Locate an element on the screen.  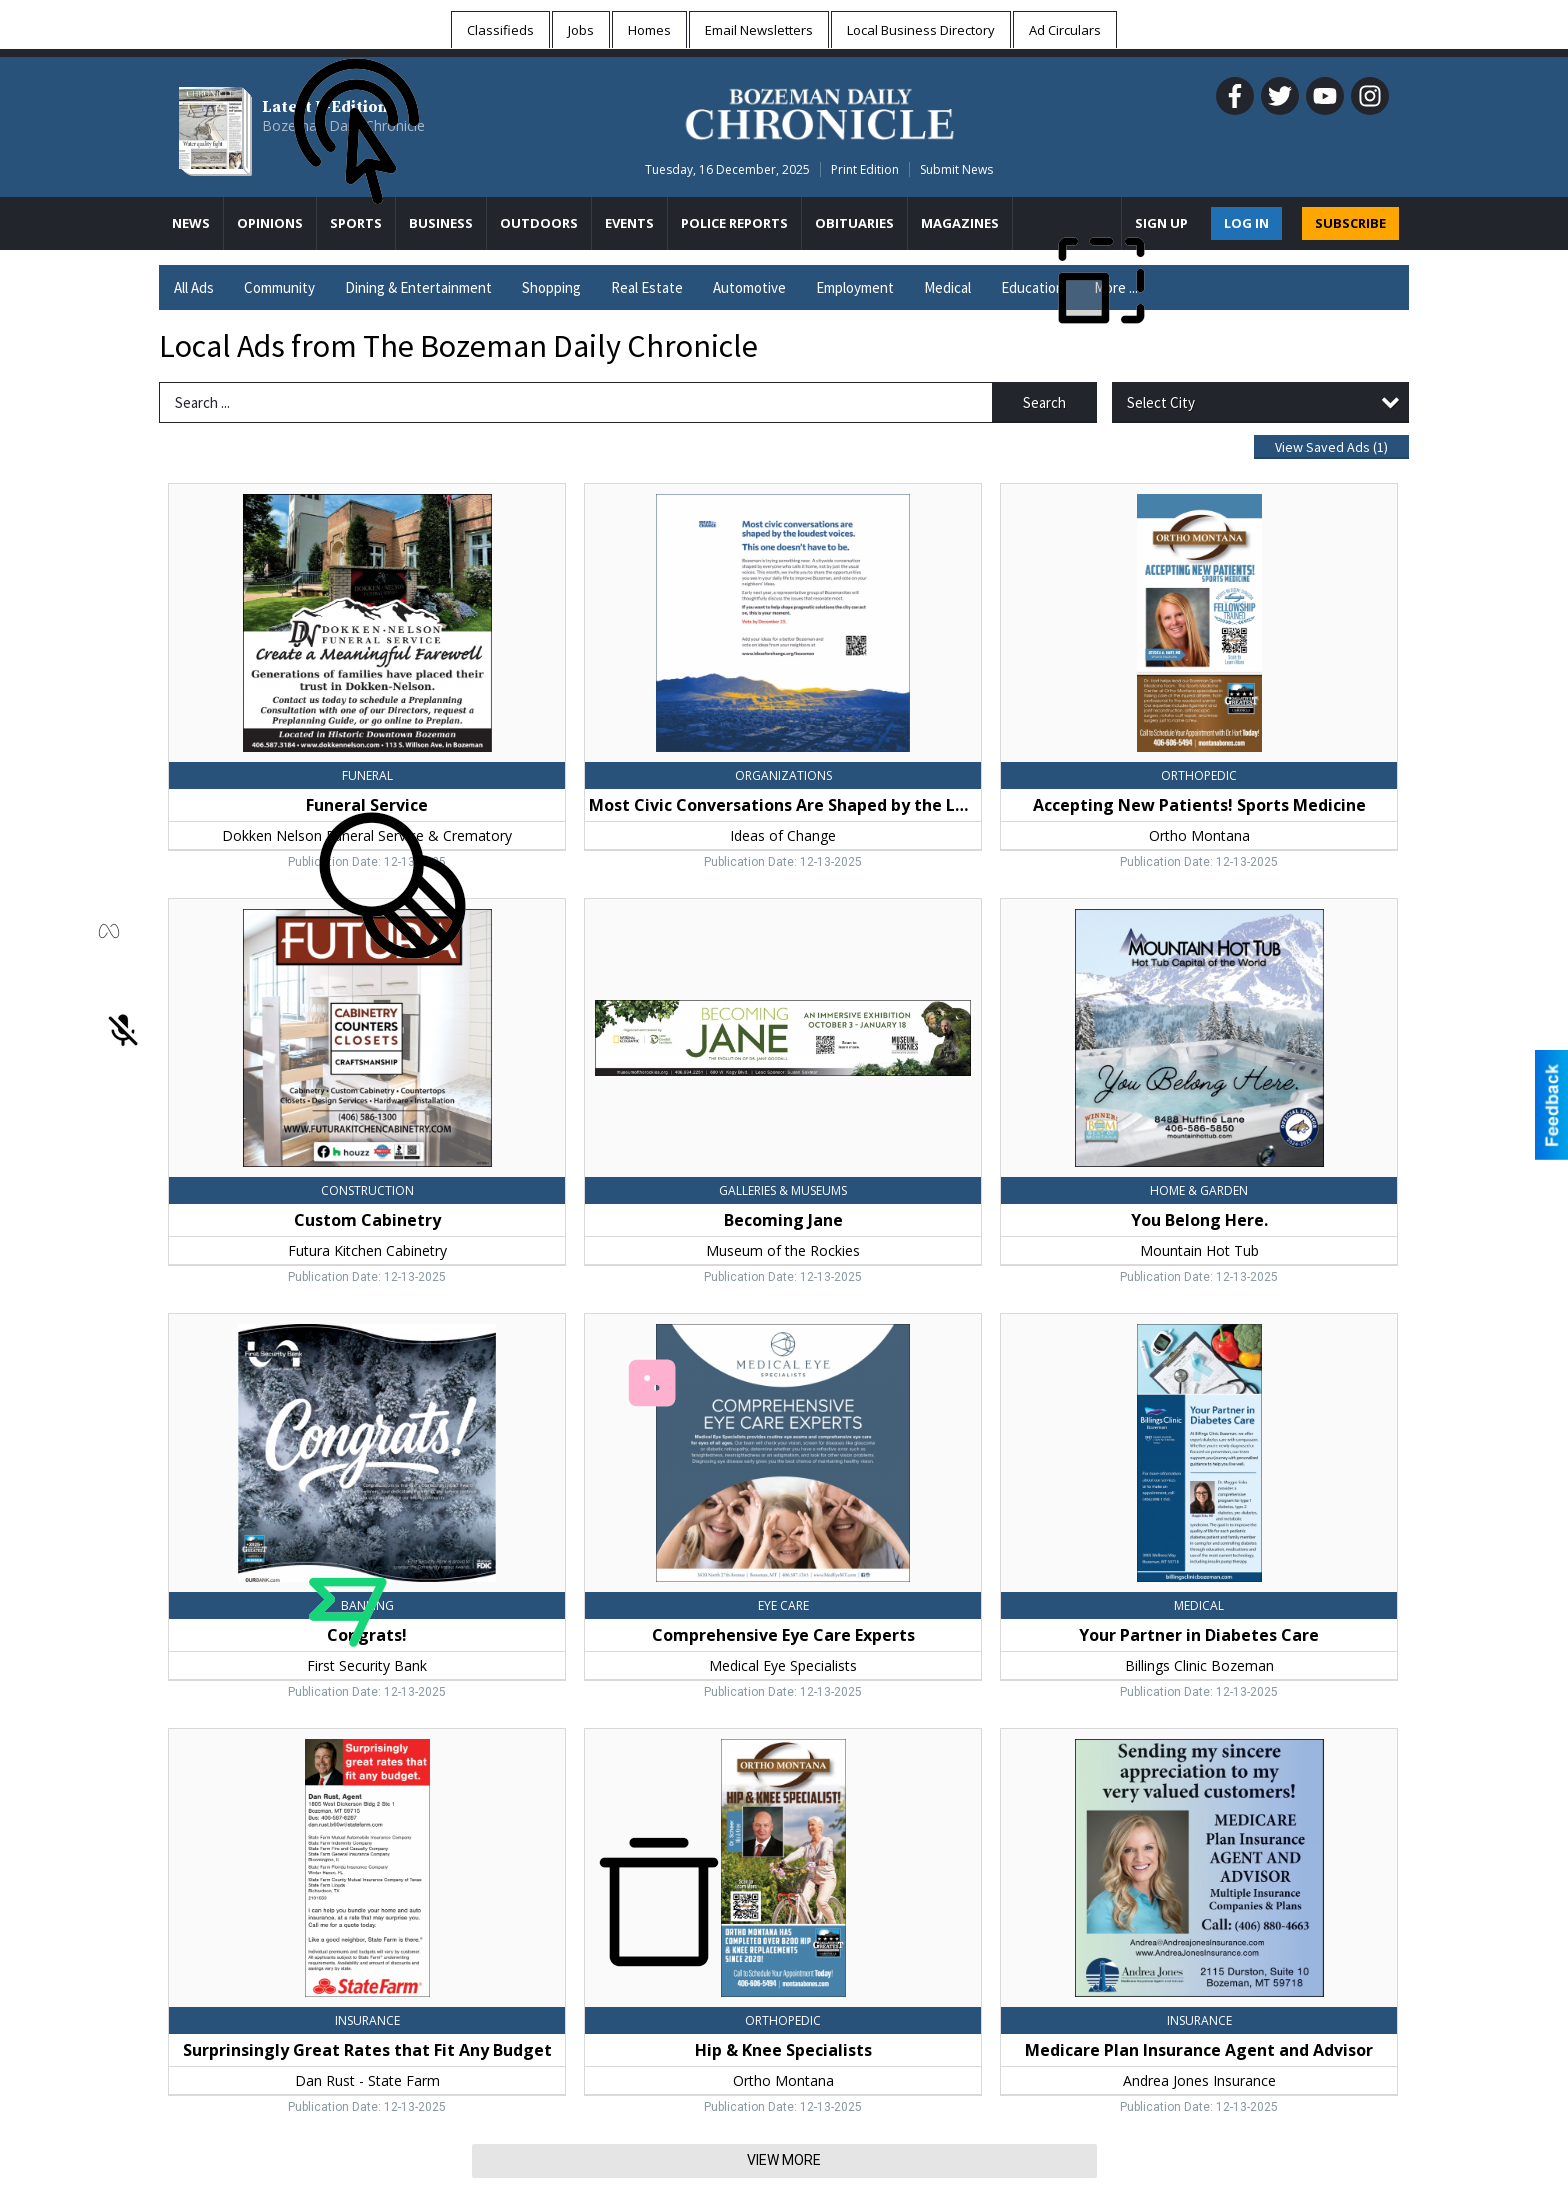
mute your microphone is located at coordinates (123, 1031).